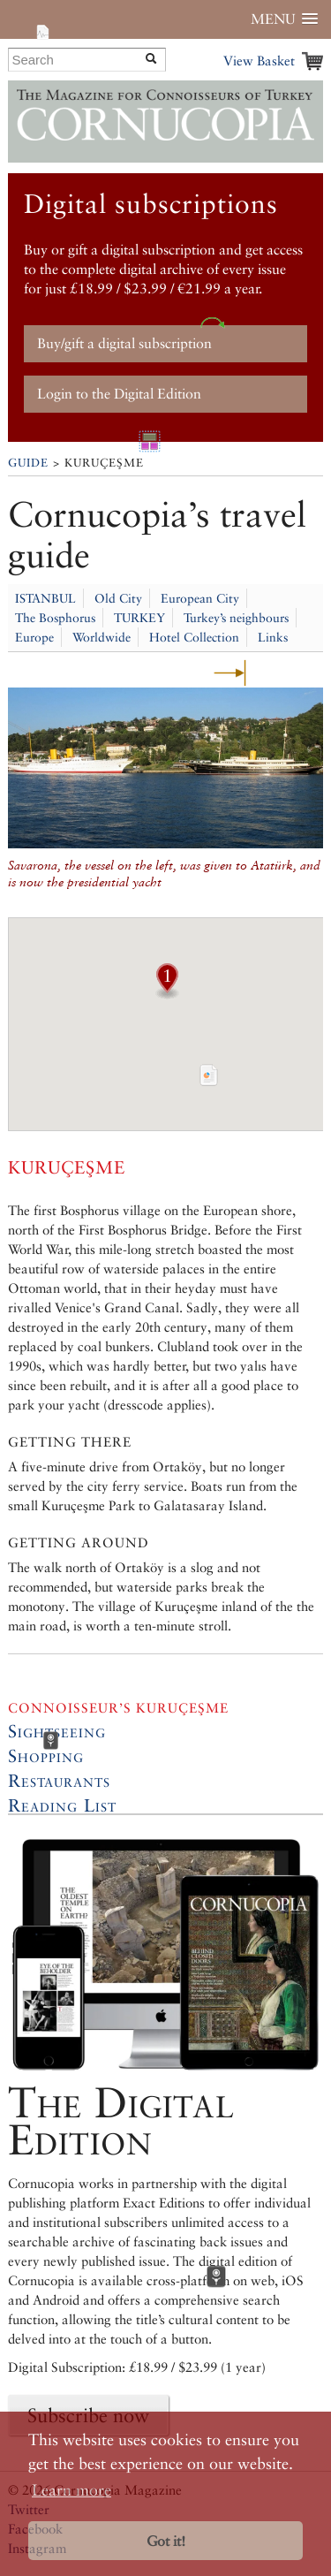  What do you see at coordinates (216, 2276) in the screenshot?
I see `open déjà dup backup application` at bounding box center [216, 2276].